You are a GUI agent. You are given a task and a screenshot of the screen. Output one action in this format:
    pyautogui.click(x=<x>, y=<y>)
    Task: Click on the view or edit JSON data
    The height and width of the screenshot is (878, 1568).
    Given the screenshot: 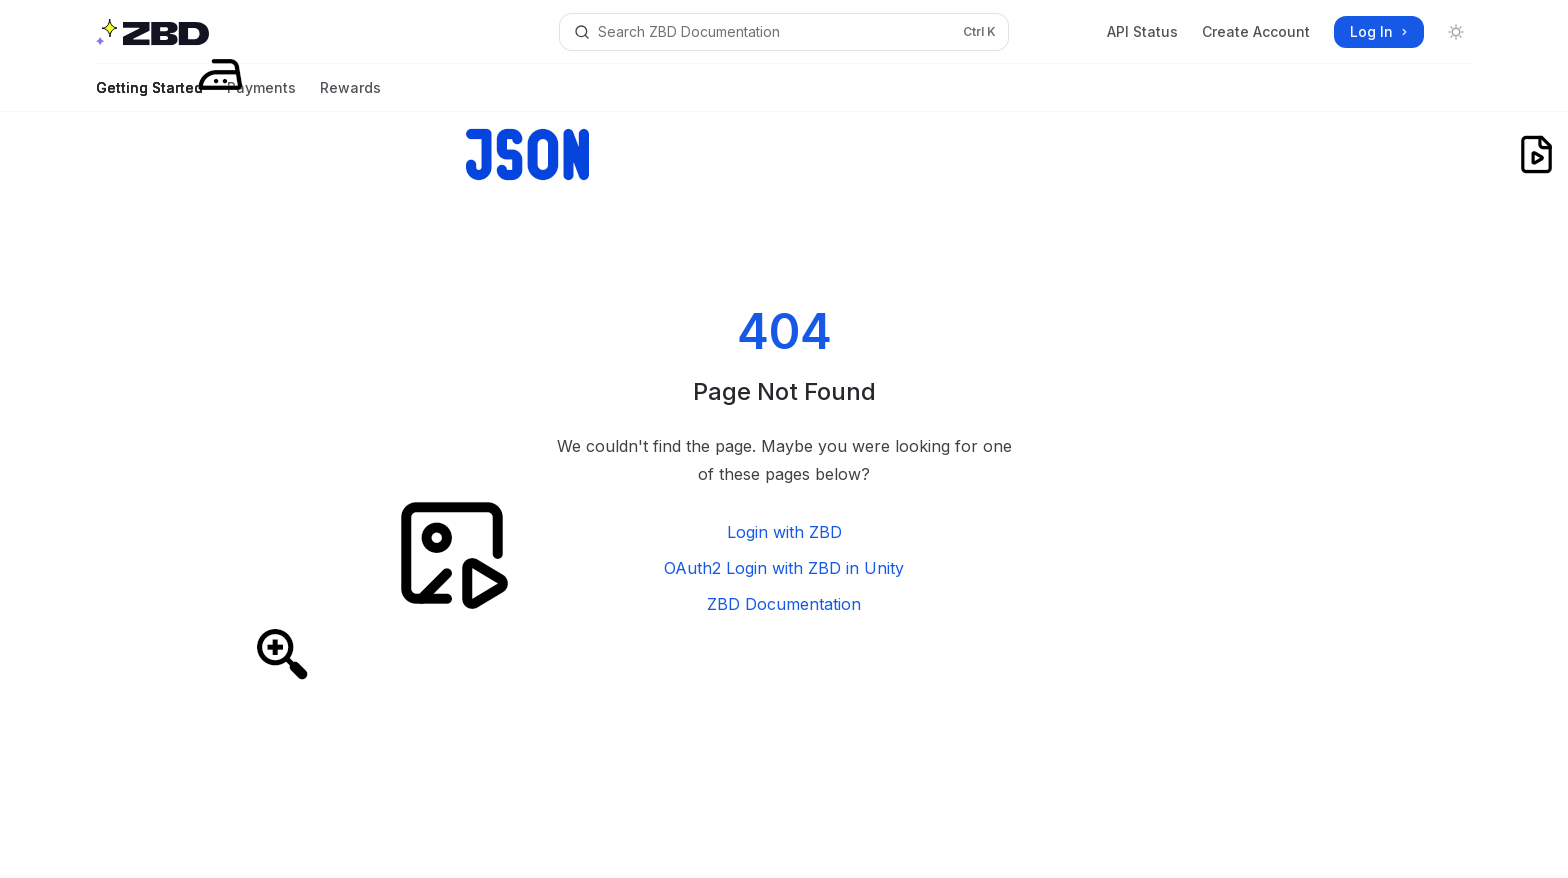 What is the action you would take?
    pyautogui.click(x=527, y=154)
    